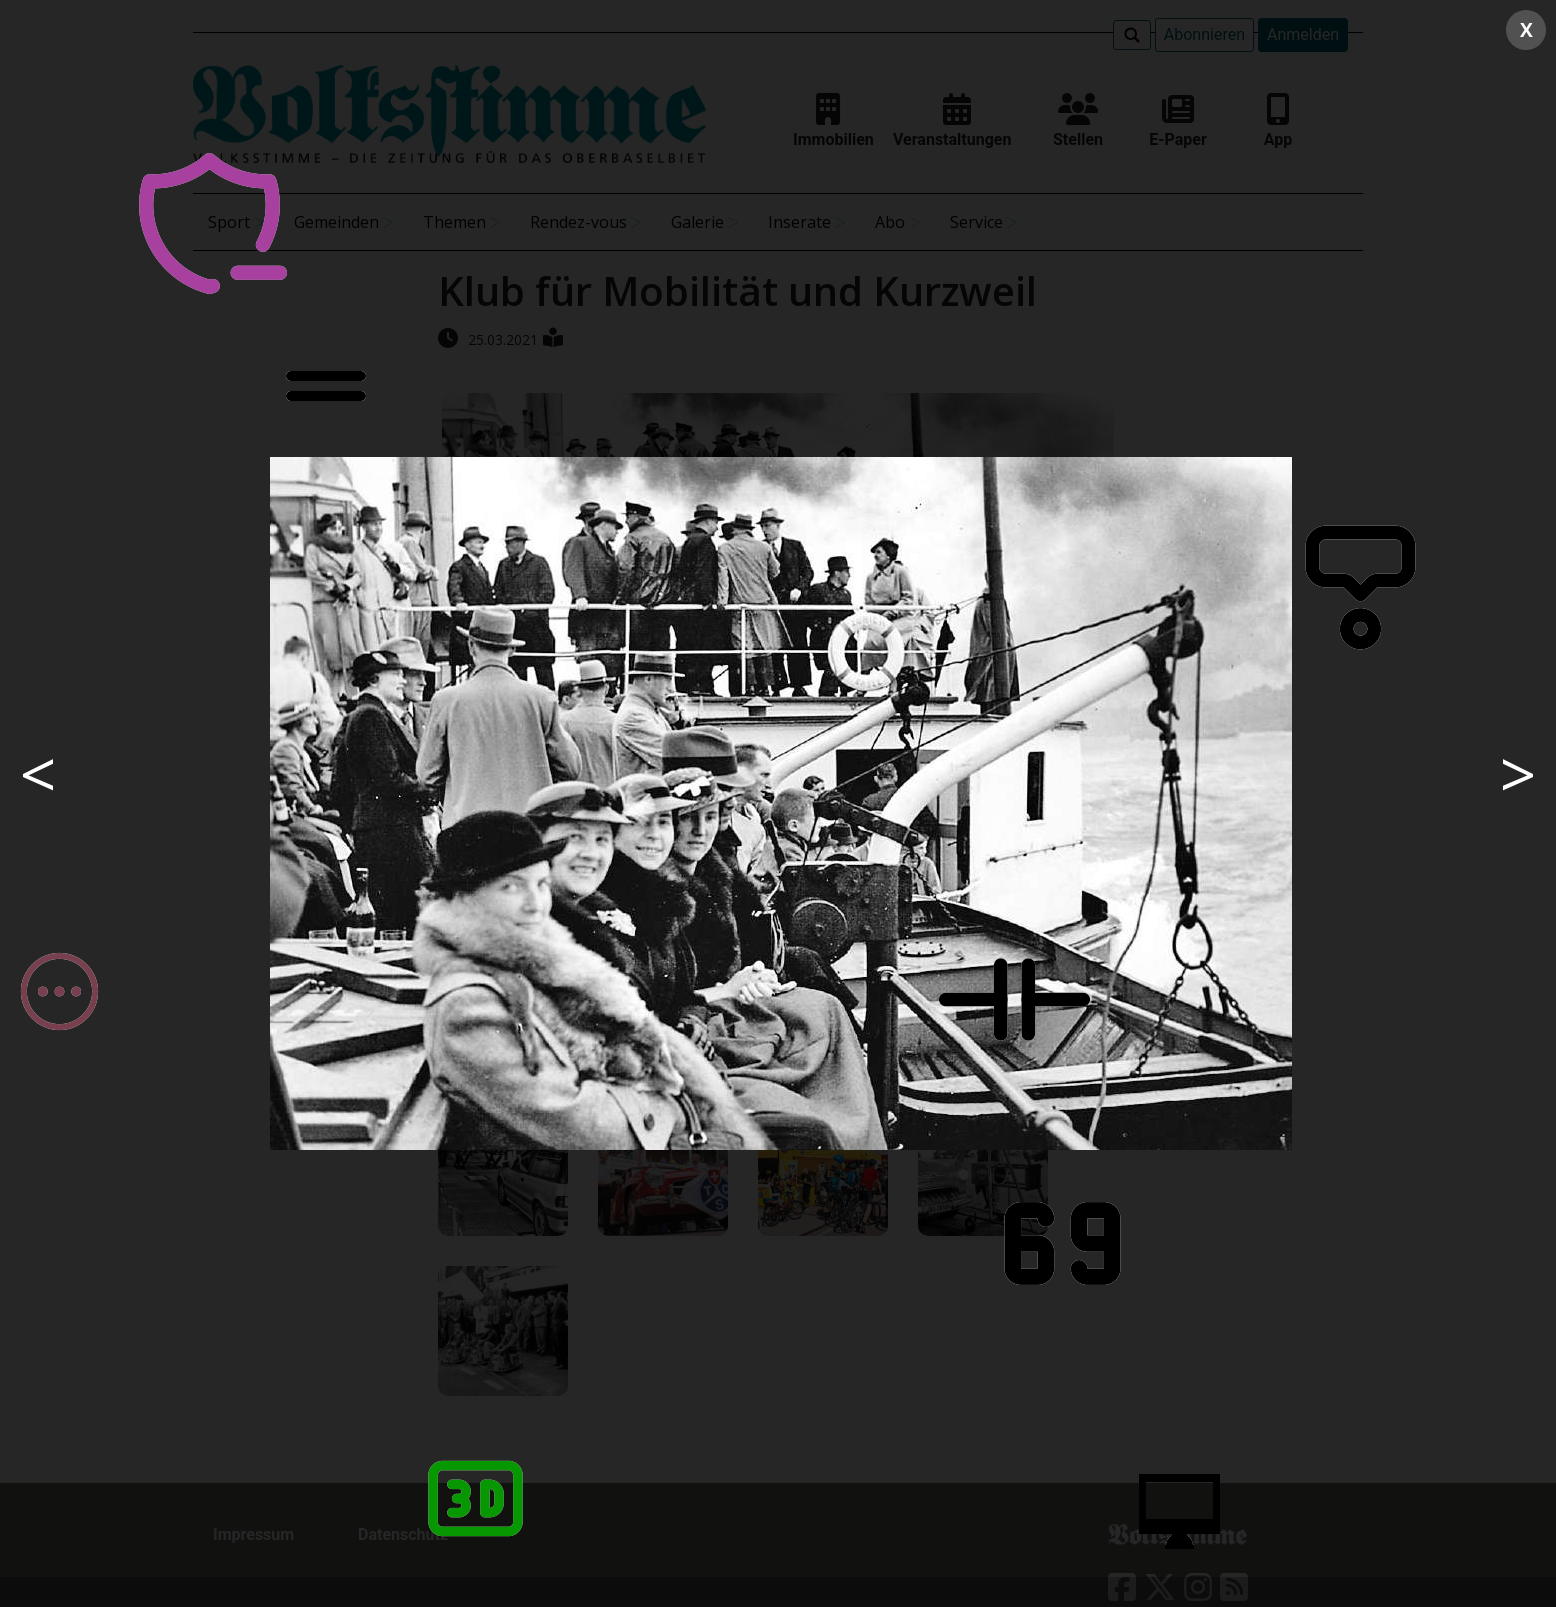  Describe the element at coordinates (1360, 587) in the screenshot. I see `view tooltip or help information` at that location.